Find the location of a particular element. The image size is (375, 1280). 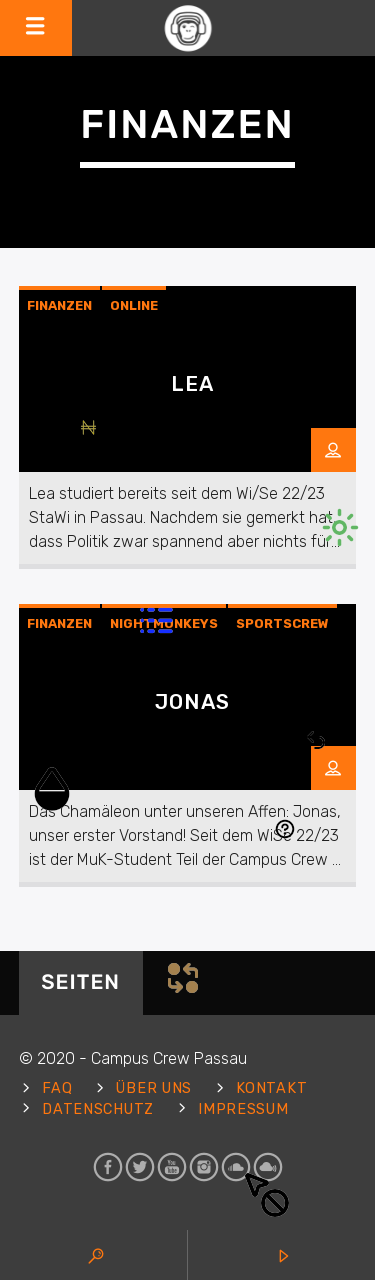

undo the last action is located at coordinates (316, 740).